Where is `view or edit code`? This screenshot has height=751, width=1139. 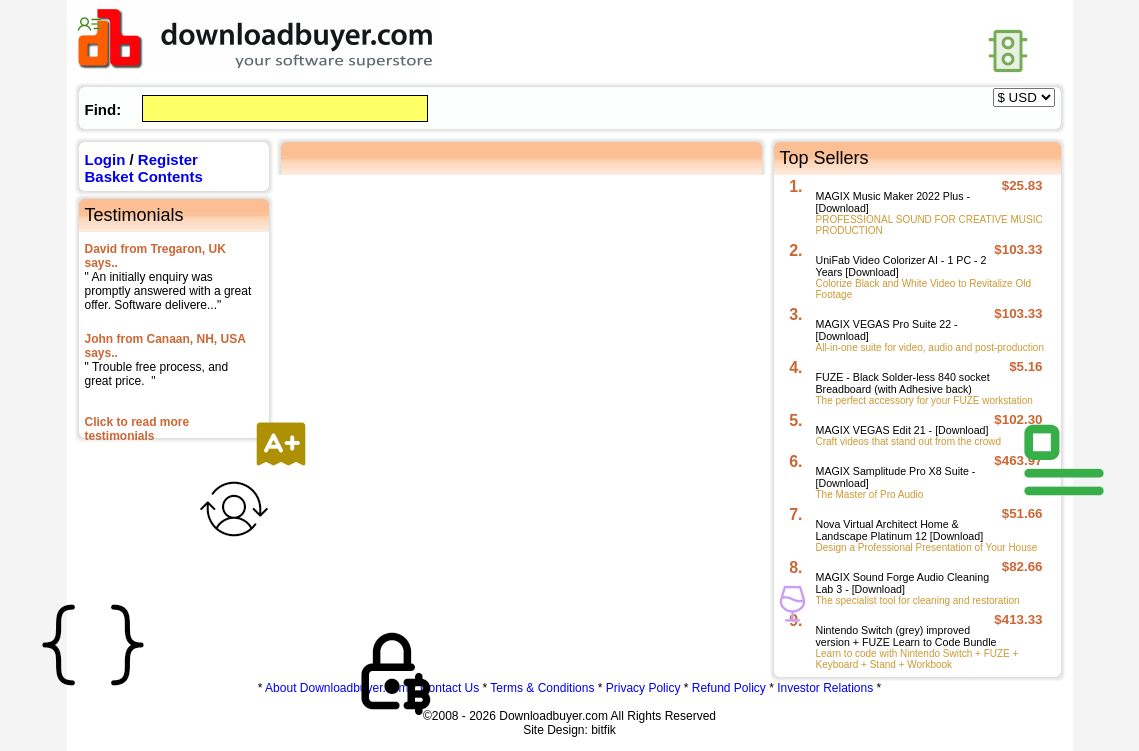
view or edit code is located at coordinates (93, 645).